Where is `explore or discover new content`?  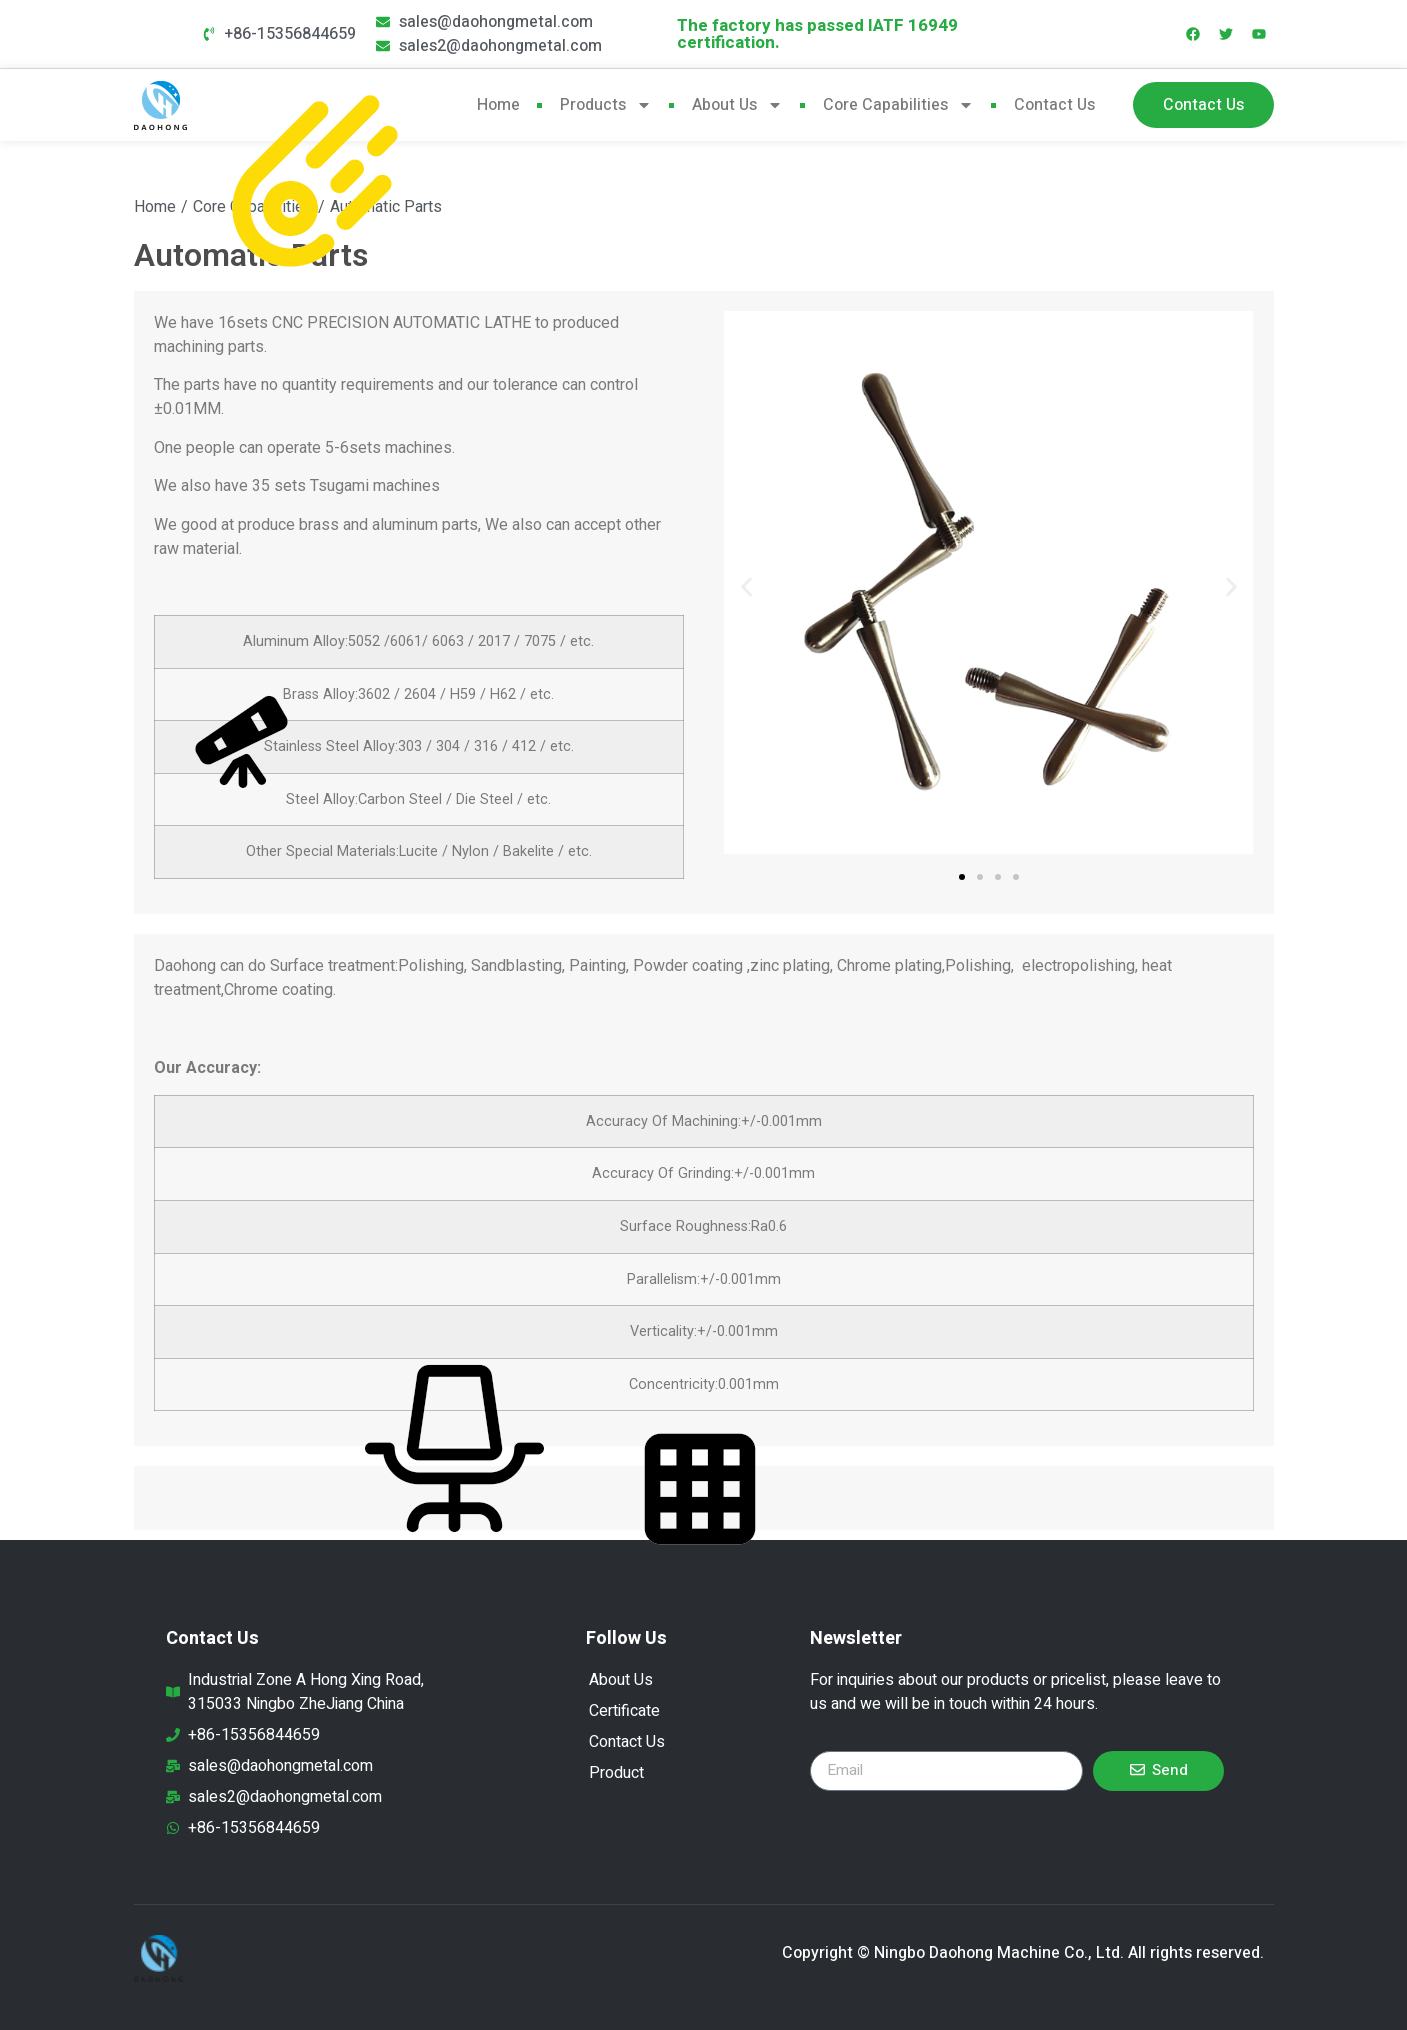 explore or discover new content is located at coordinates (241, 741).